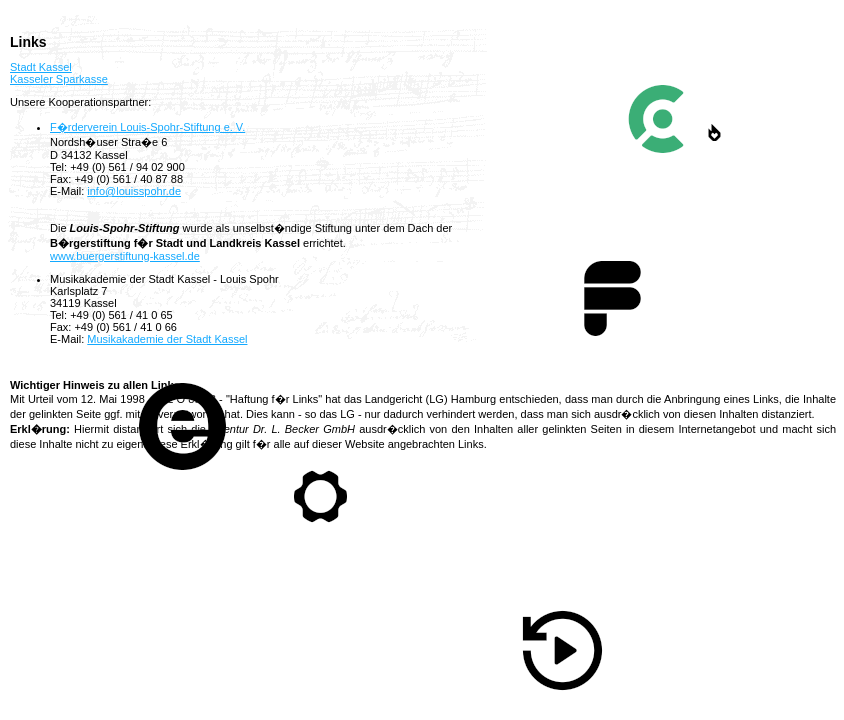 The height and width of the screenshot is (720, 844). What do you see at coordinates (320, 496) in the screenshot?
I see `Framework computer brand logo` at bounding box center [320, 496].